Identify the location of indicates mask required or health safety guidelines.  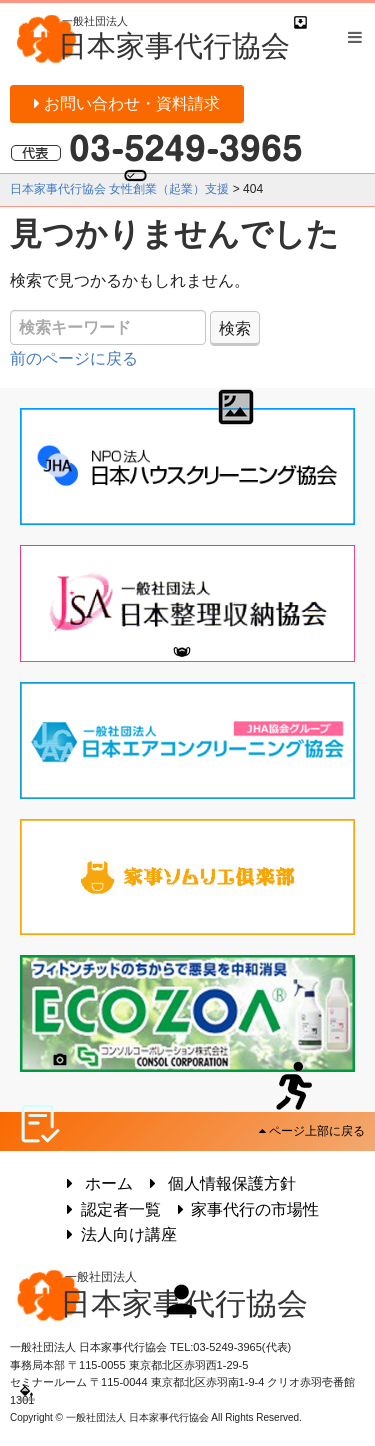
(182, 652).